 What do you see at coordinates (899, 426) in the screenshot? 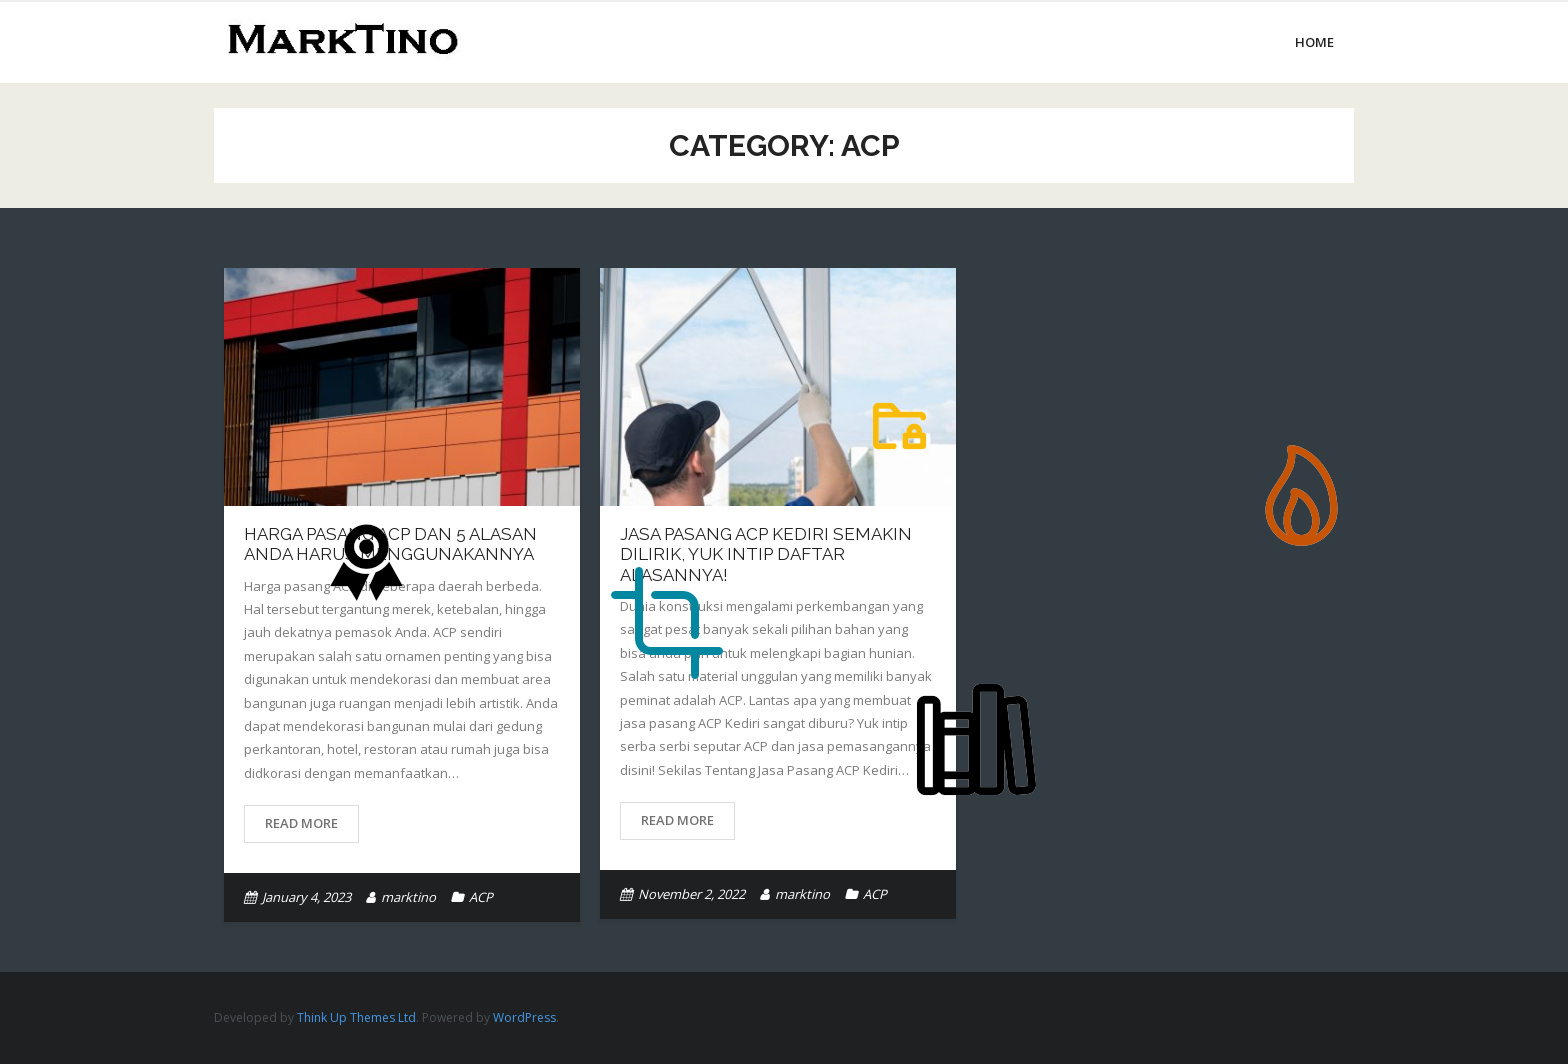
I see `access a password-protected folder` at bounding box center [899, 426].